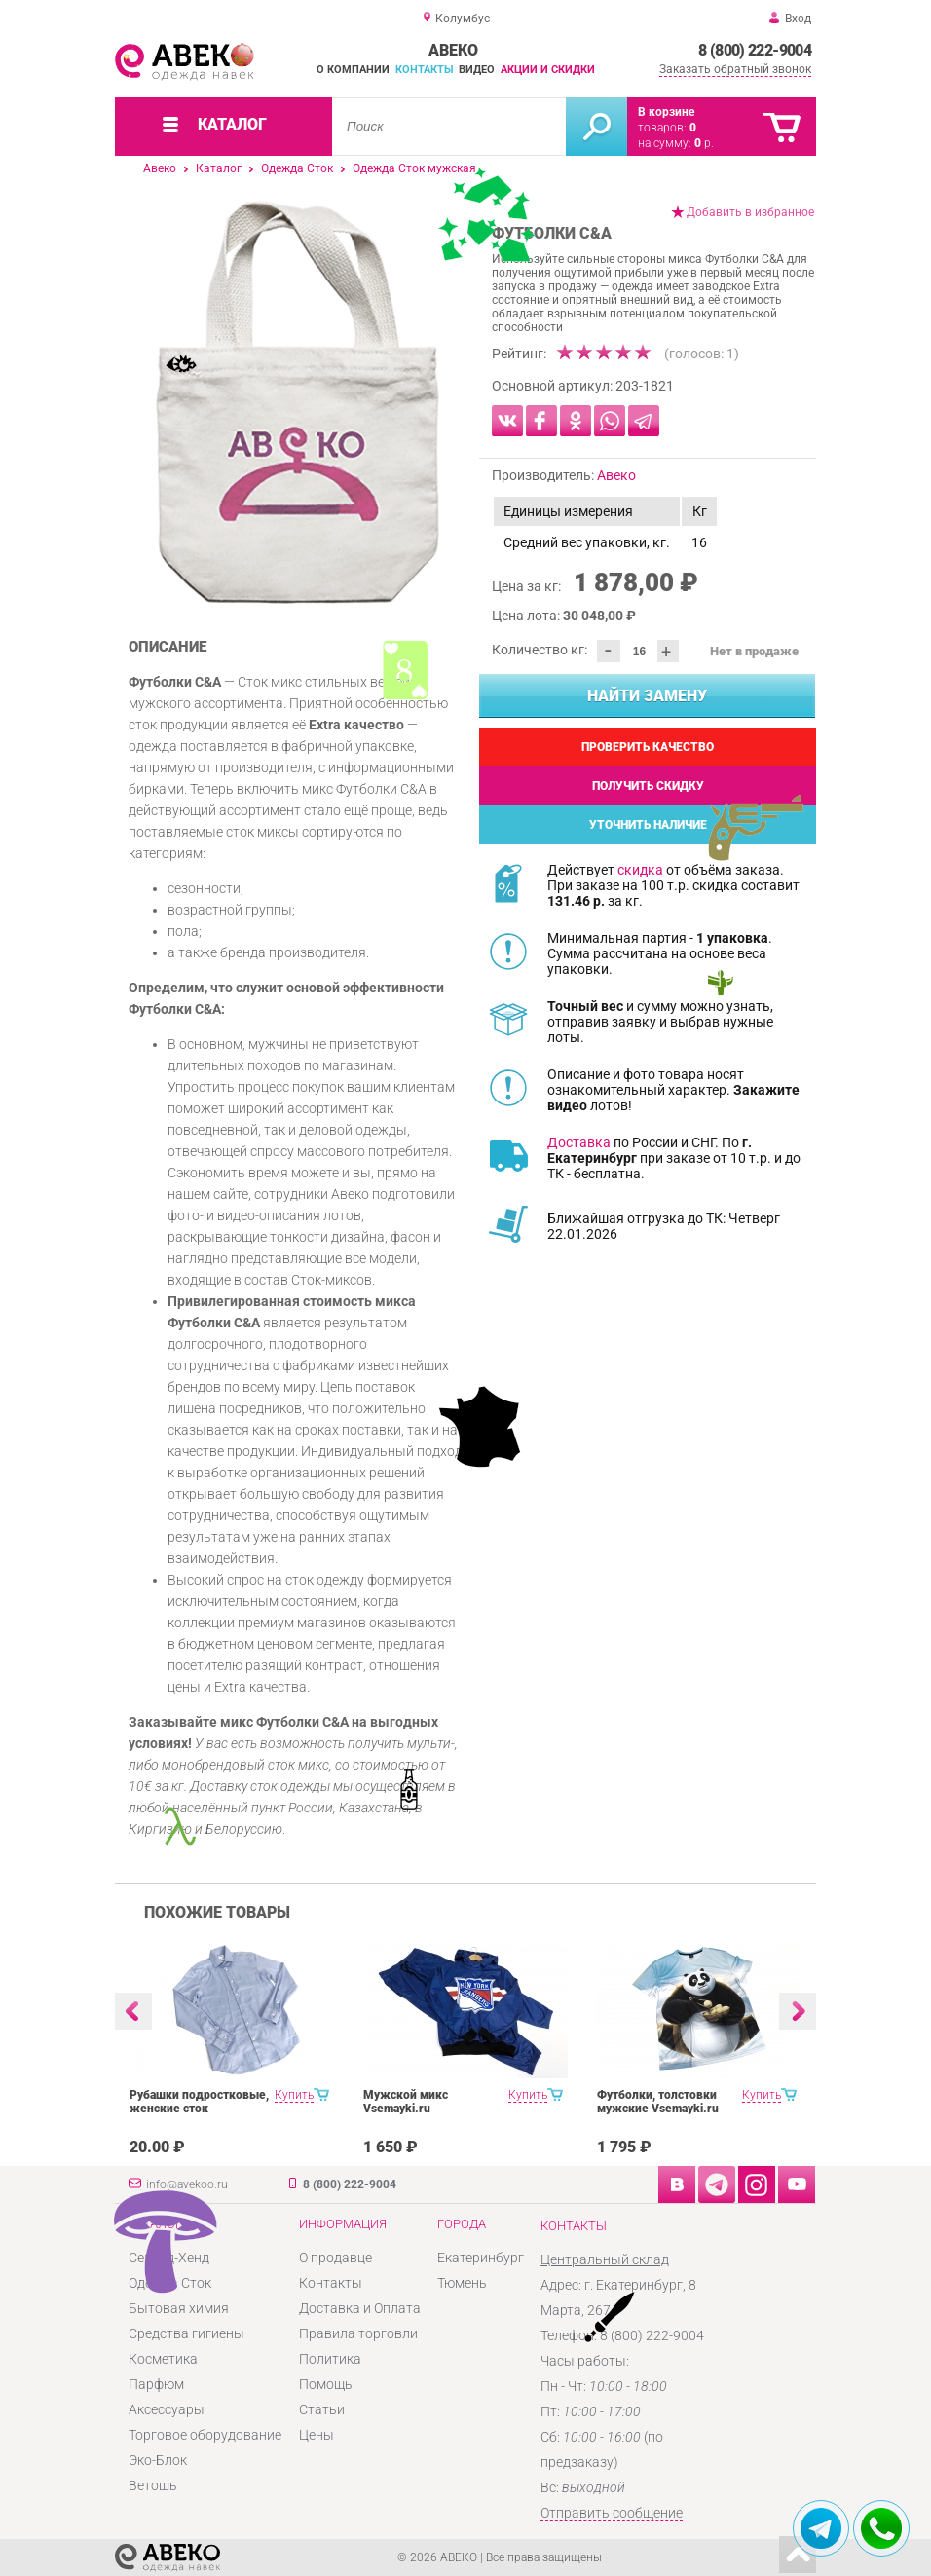 This screenshot has width=931, height=2576. What do you see at coordinates (179, 1826) in the screenshot?
I see `access lambda or serverless function settings` at bounding box center [179, 1826].